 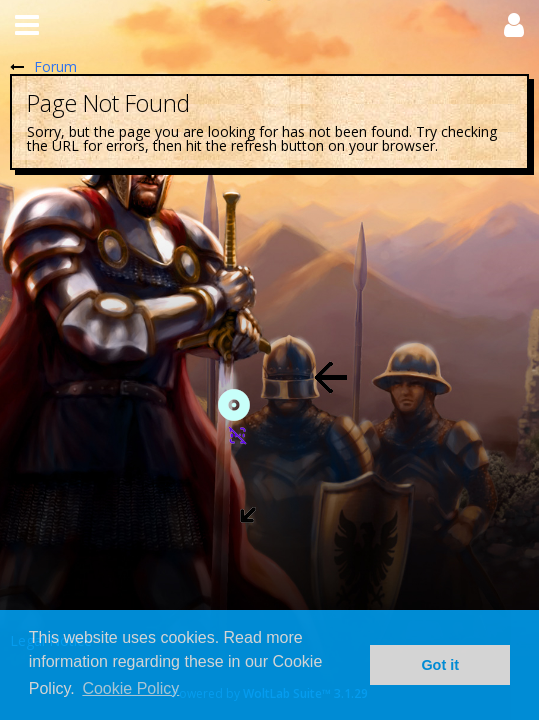 What do you see at coordinates (248, 514) in the screenshot?
I see `access transit entry or exit points` at bounding box center [248, 514].